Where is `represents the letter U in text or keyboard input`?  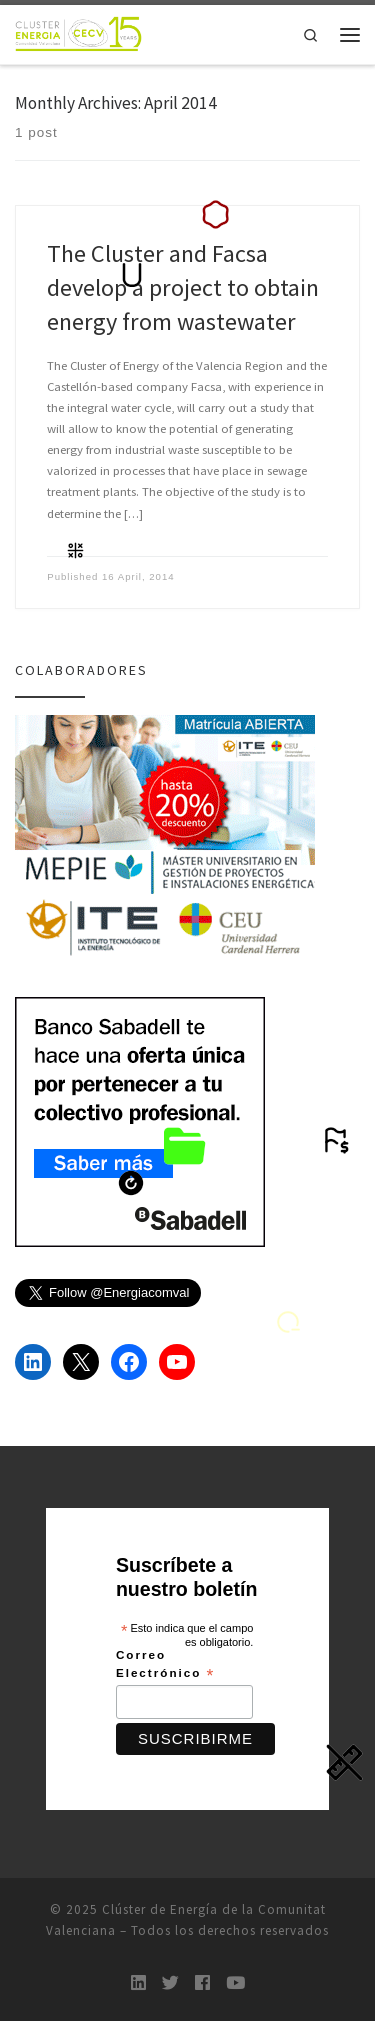
represents the letter U in text or keyboard input is located at coordinates (132, 275).